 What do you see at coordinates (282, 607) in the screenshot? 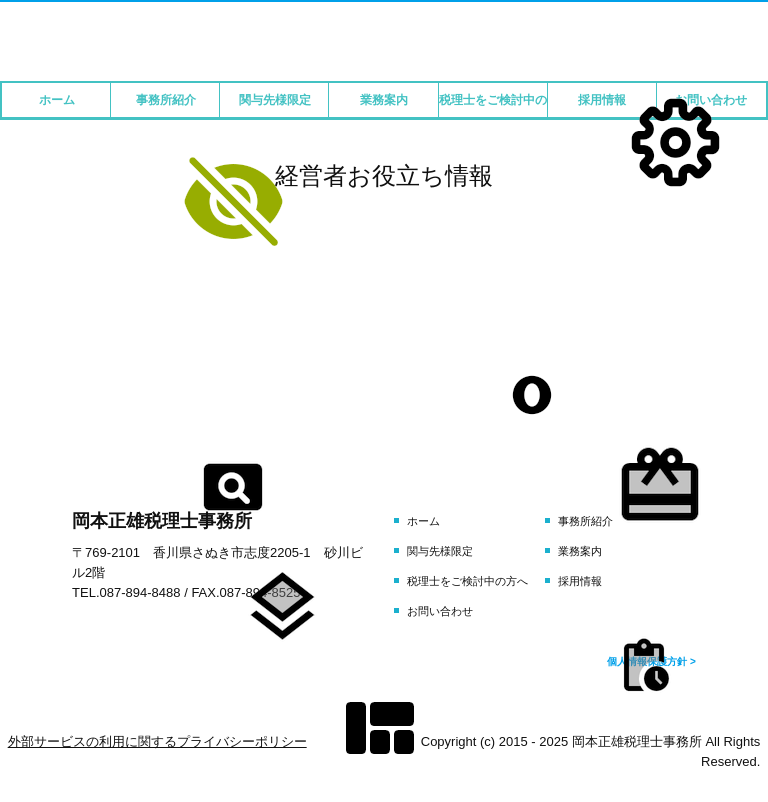
I see `toggle map layers or overlays` at bounding box center [282, 607].